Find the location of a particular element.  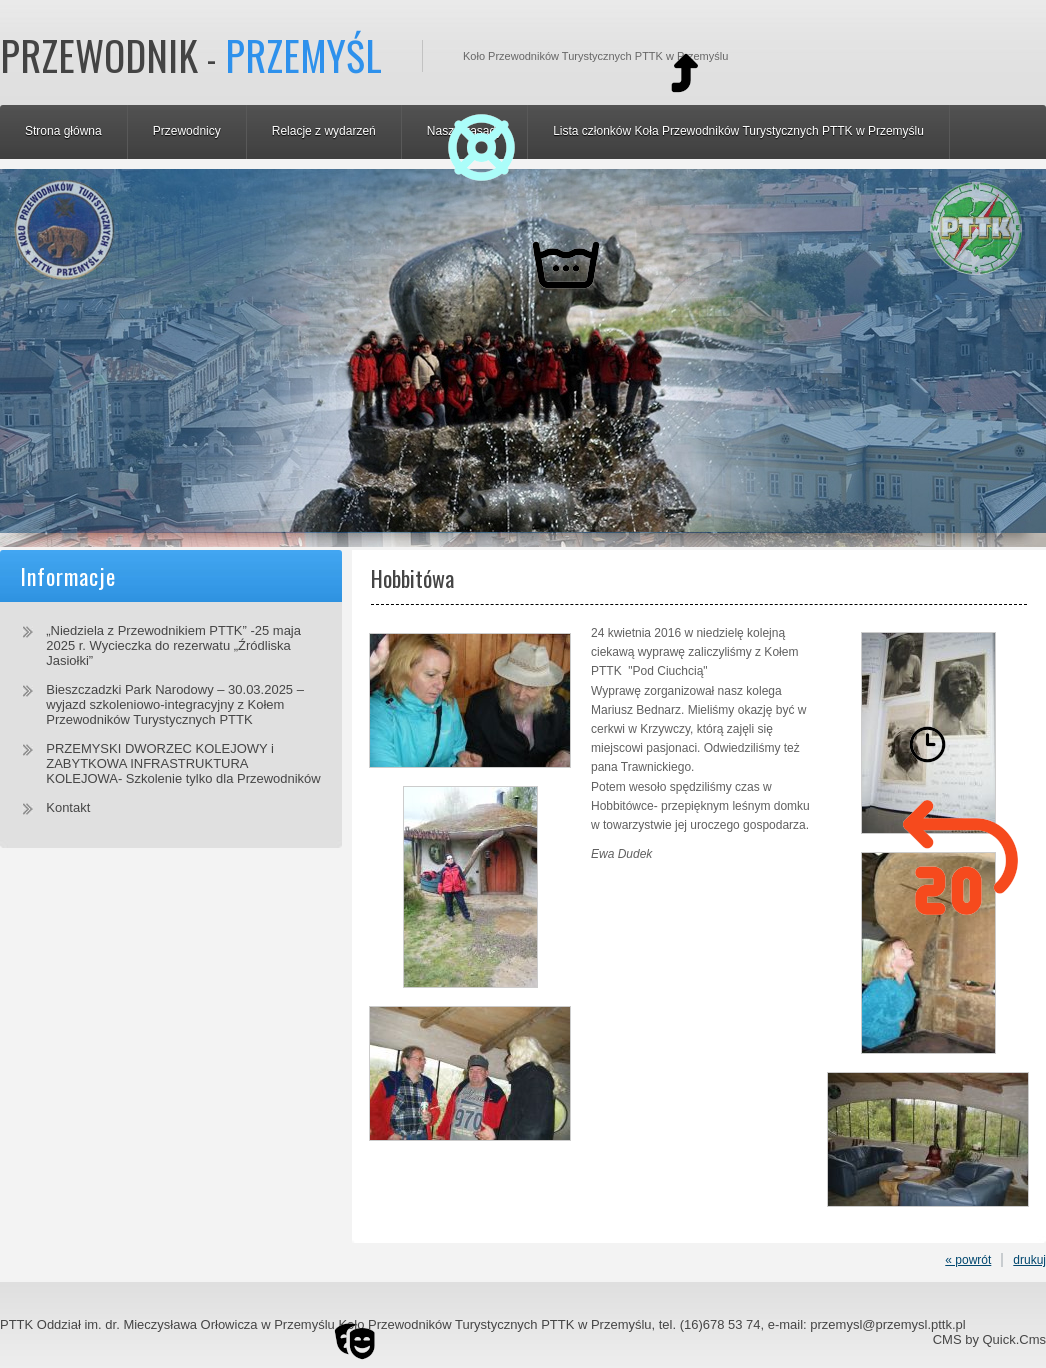

access theater or entertainment category is located at coordinates (355, 1341).